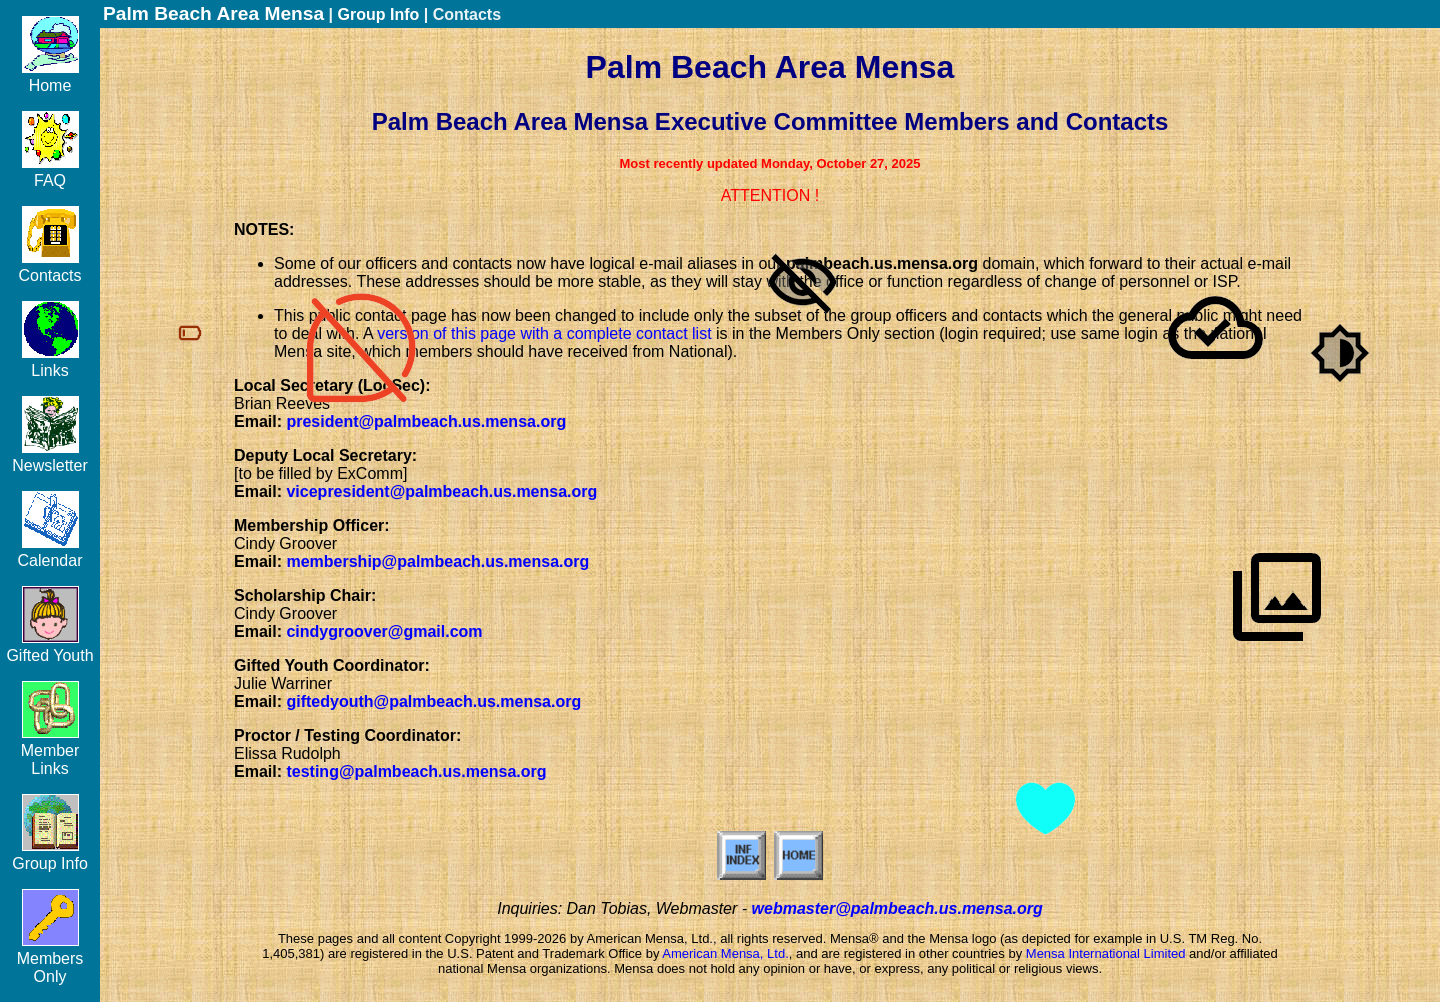  What do you see at coordinates (1277, 597) in the screenshot?
I see `access your photo library` at bounding box center [1277, 597].